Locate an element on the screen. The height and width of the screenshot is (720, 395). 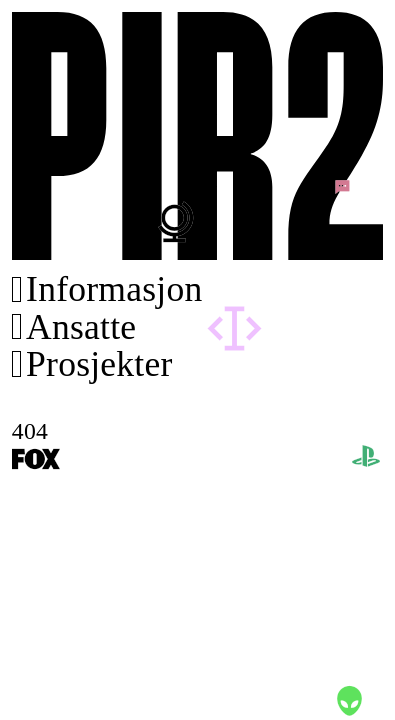
extraterrestrial or sci-fi themed content is located at coordinates (349, 700).